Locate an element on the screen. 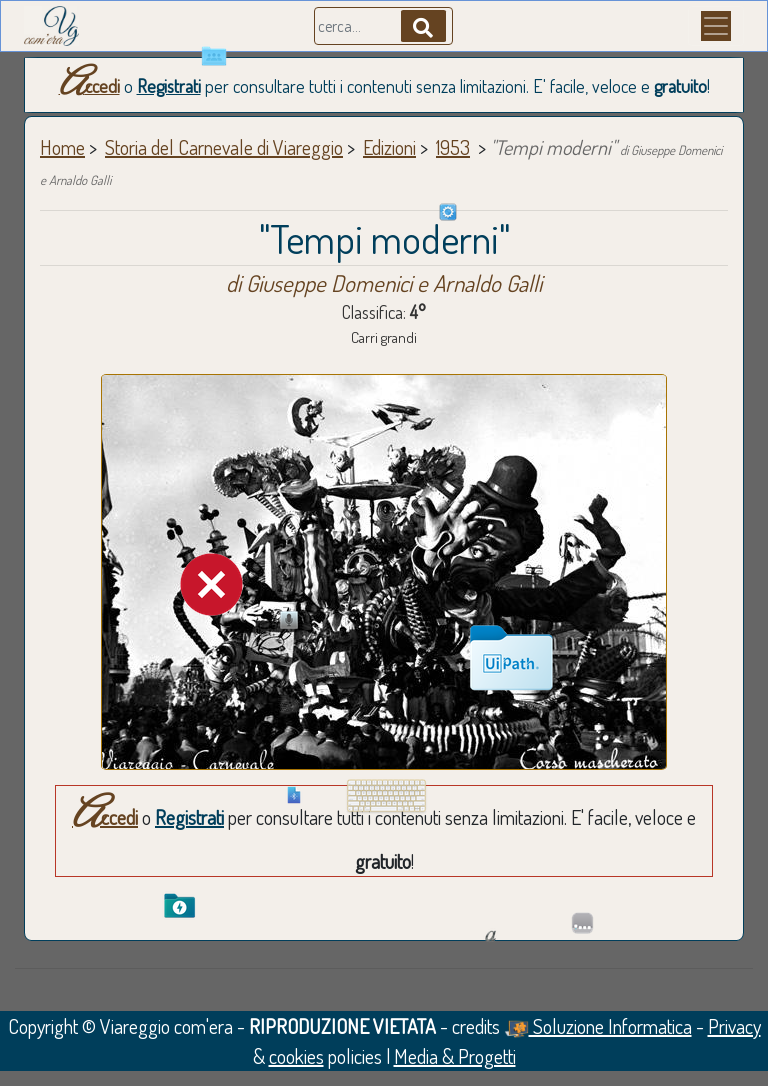 This screenshot has width=768, height=1086. stop or cancel the current action is located at coordinates (211, 584).